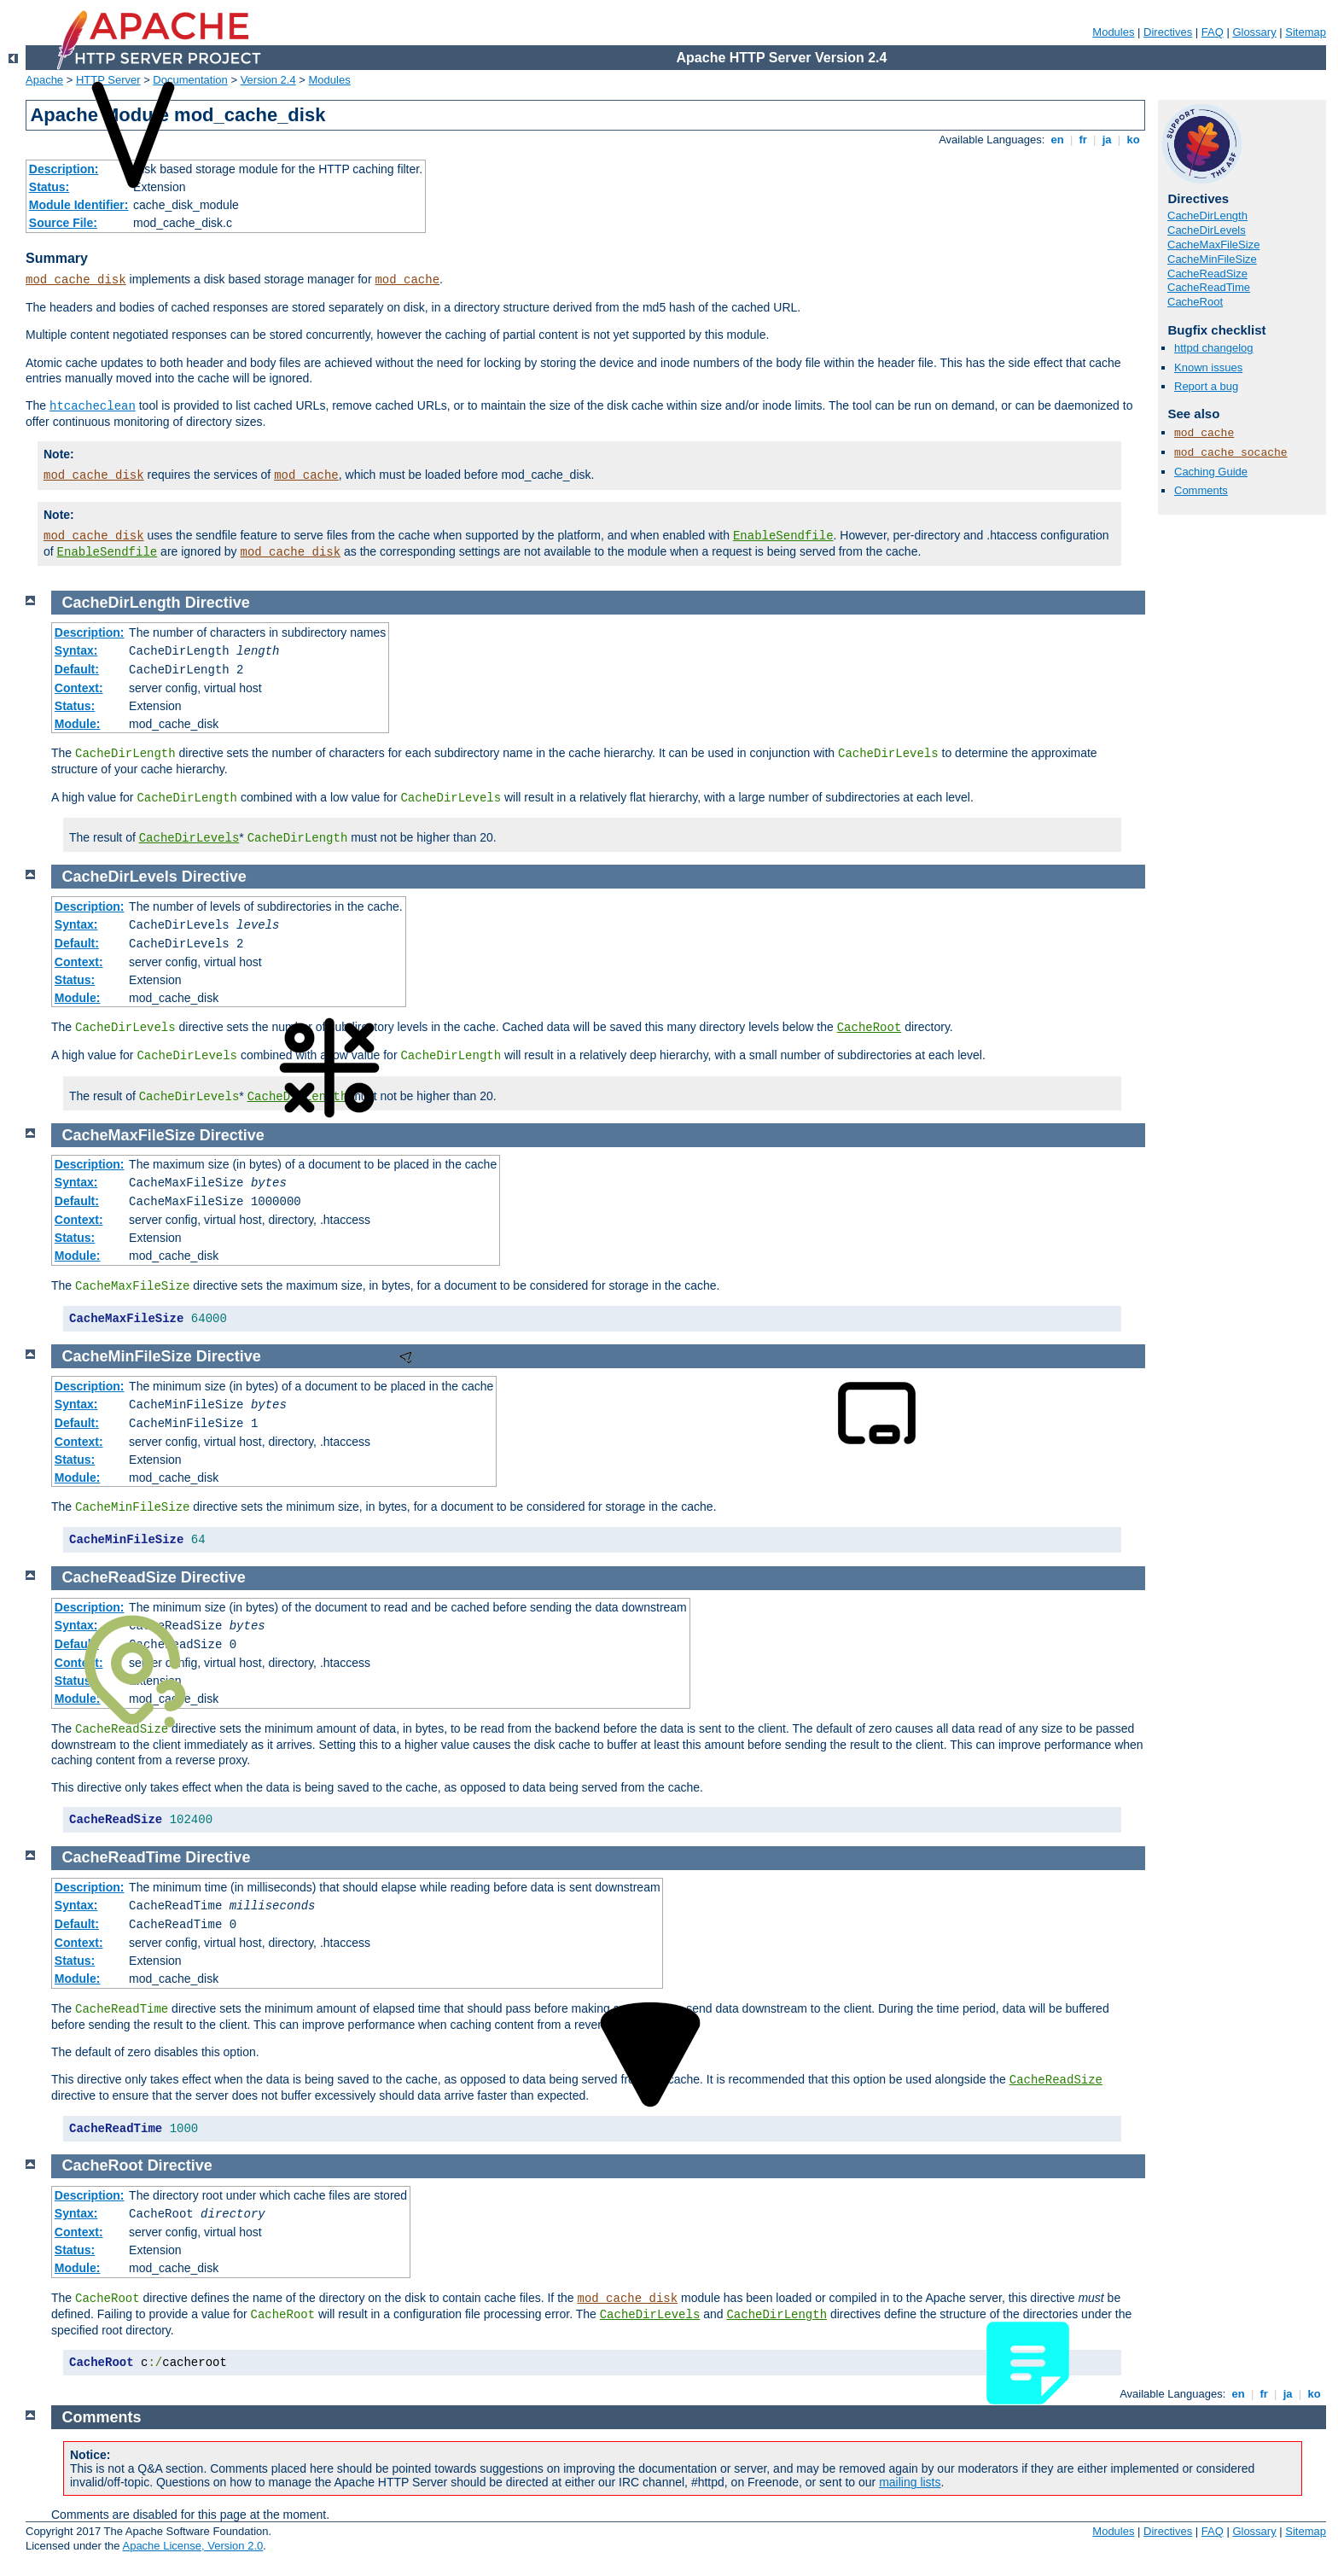  Describe the element at coordinates (876, 1413) in the screenshot. I see `open whiteboard or presentation mode` at that location.